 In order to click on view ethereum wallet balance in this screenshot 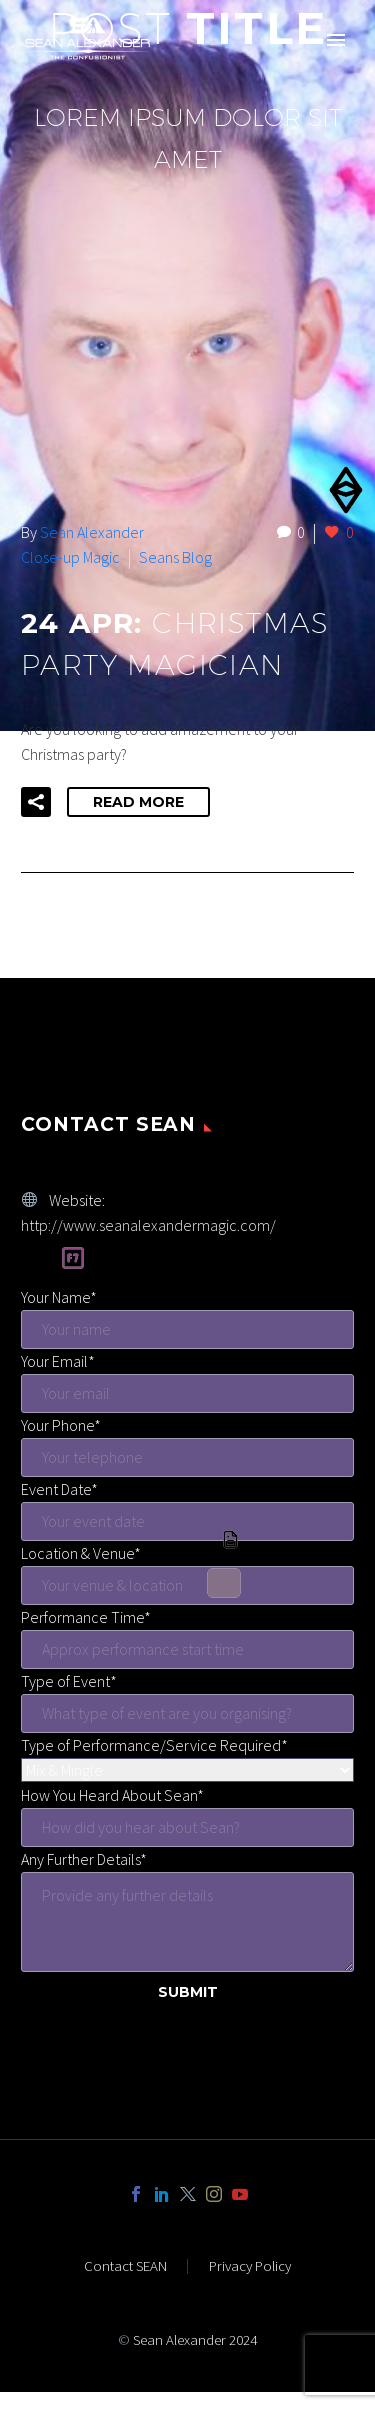, I will do `click(346, 490)`.